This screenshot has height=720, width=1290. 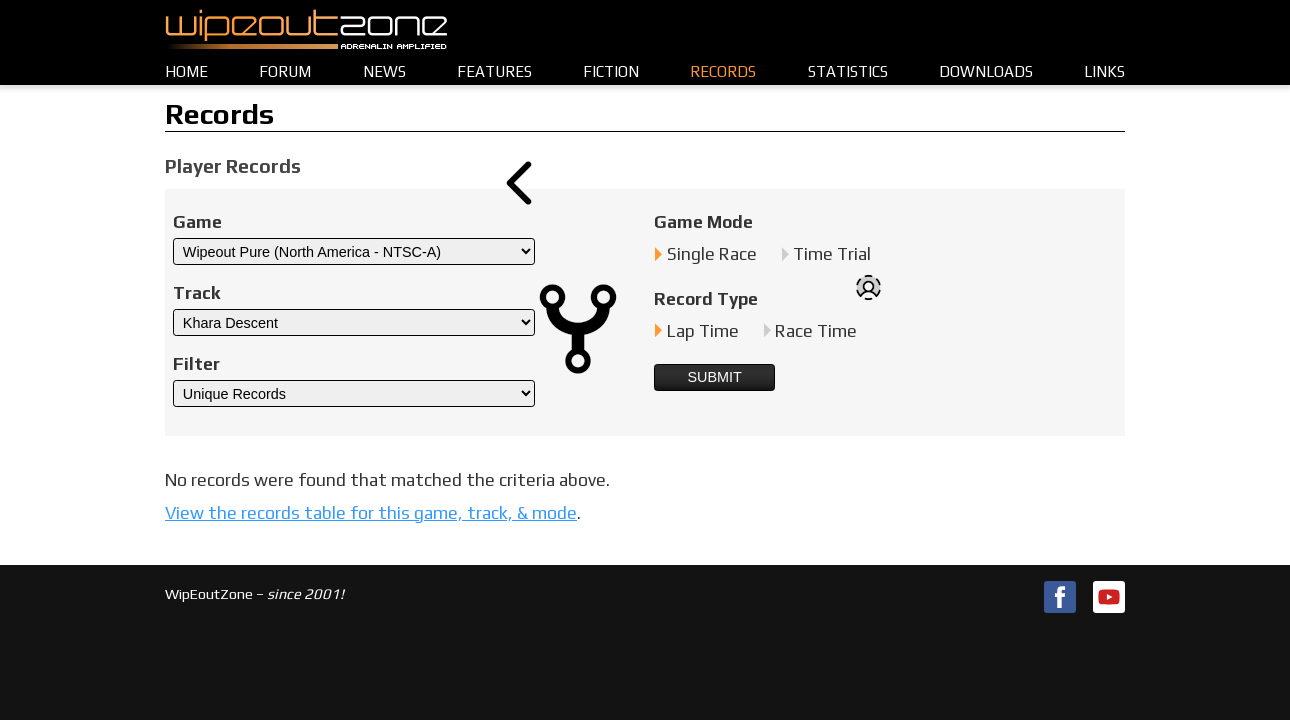 What do you see at coordinates (519, 183) in the screenshot?
I see `go back to the previous screen` at bounding box center [519, 183].